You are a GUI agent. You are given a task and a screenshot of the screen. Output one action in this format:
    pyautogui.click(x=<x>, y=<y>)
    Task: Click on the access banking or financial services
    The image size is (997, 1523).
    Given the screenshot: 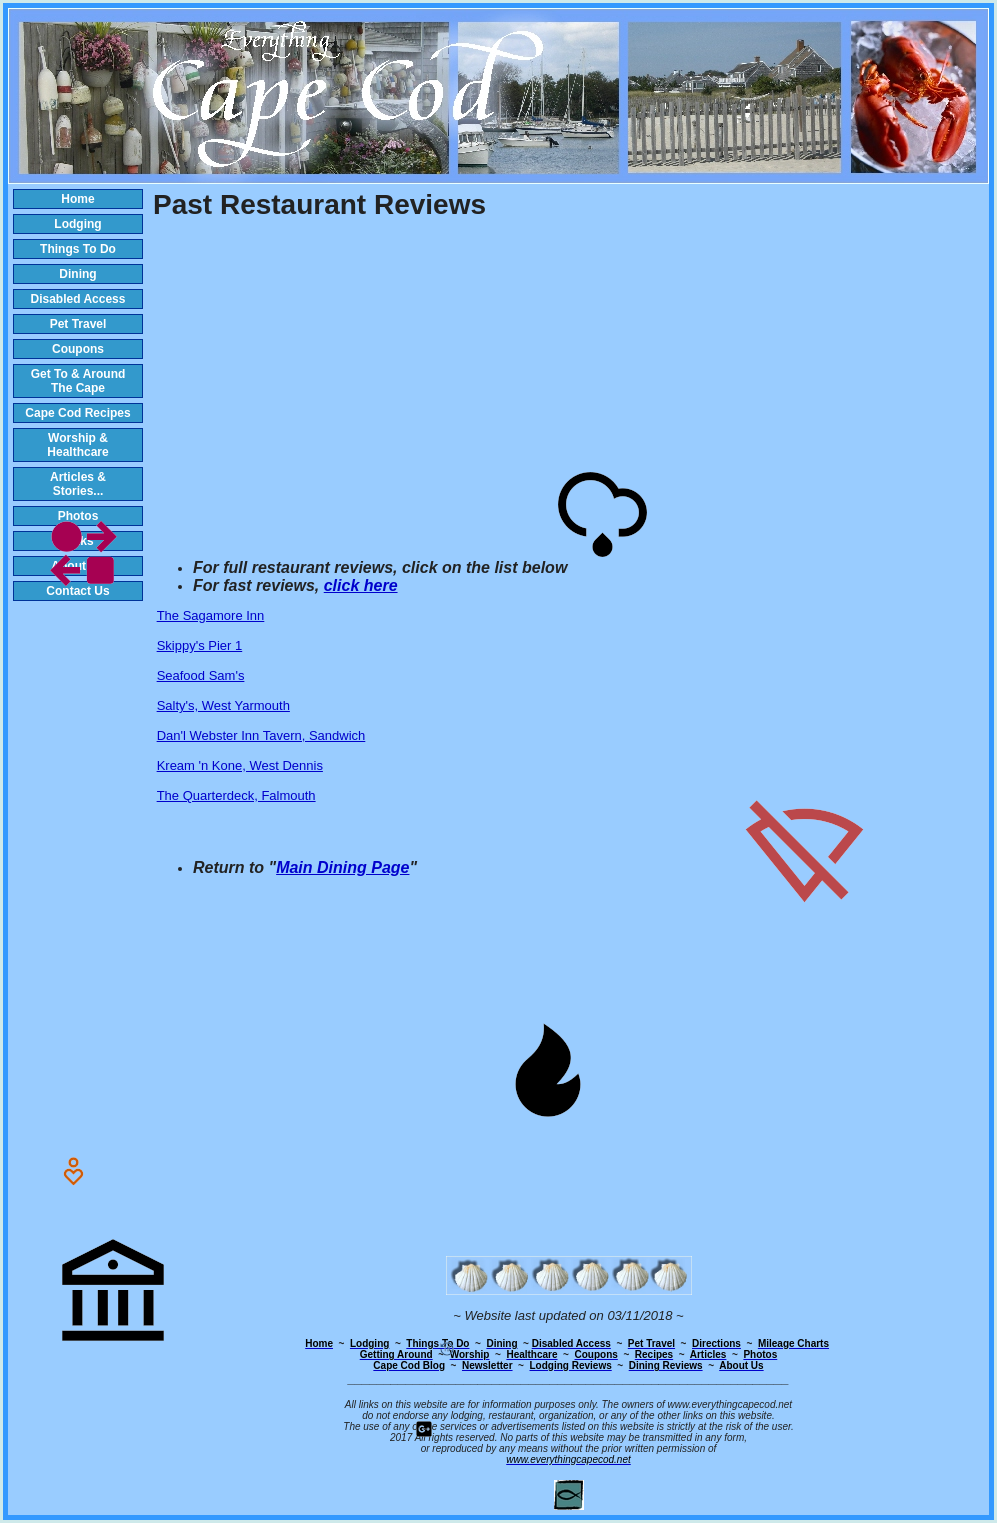 What is the action you would take?
    pyautogui.click(x=113, y=1290)
    